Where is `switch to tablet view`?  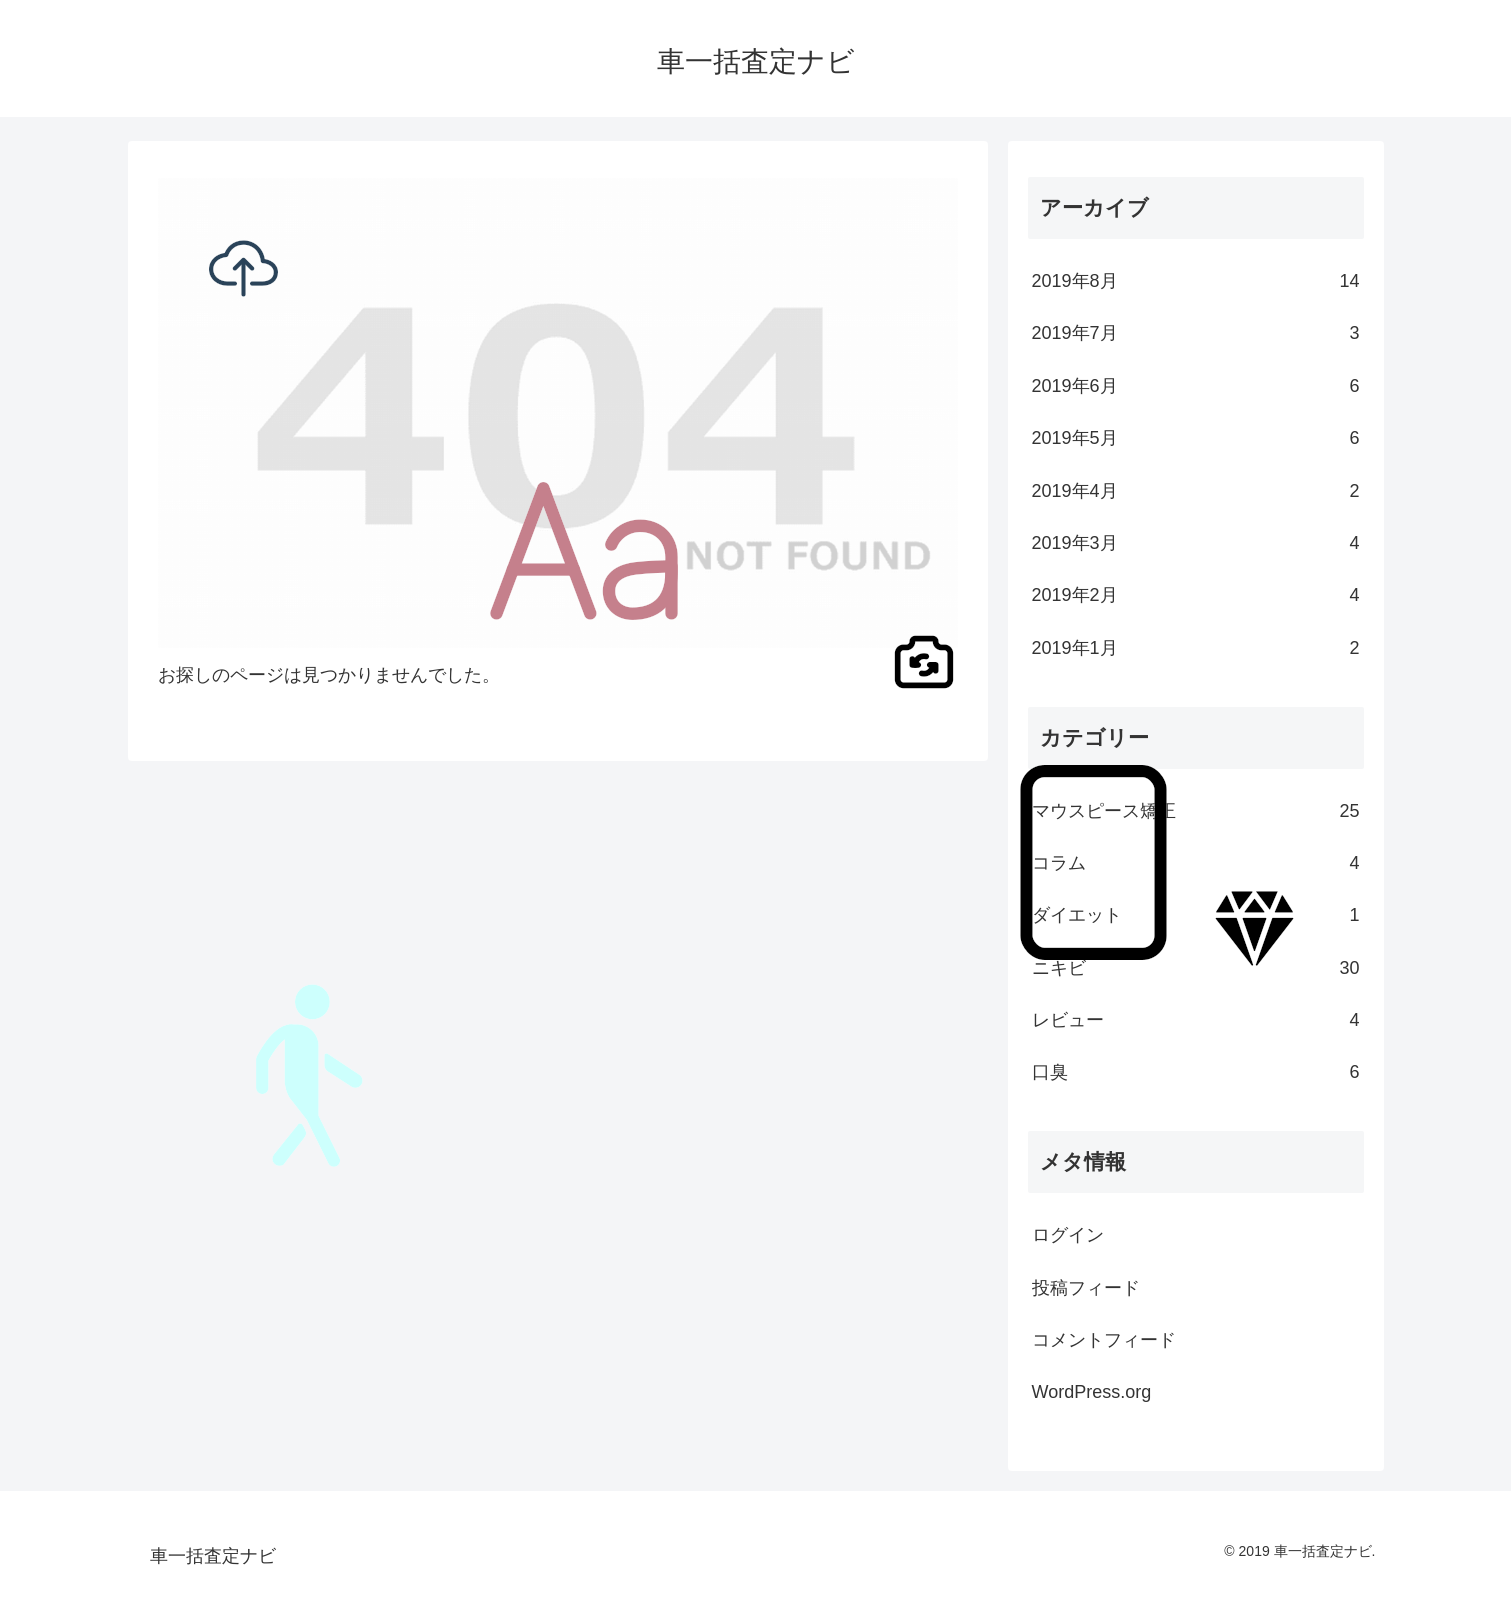 switch to tablet view is located at coordinates (1093, 862).